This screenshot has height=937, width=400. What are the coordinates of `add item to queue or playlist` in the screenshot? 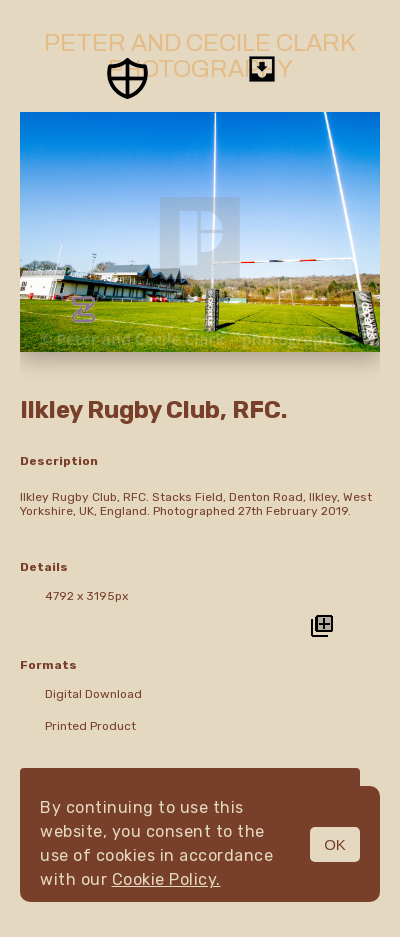 It's located at (322, 626).